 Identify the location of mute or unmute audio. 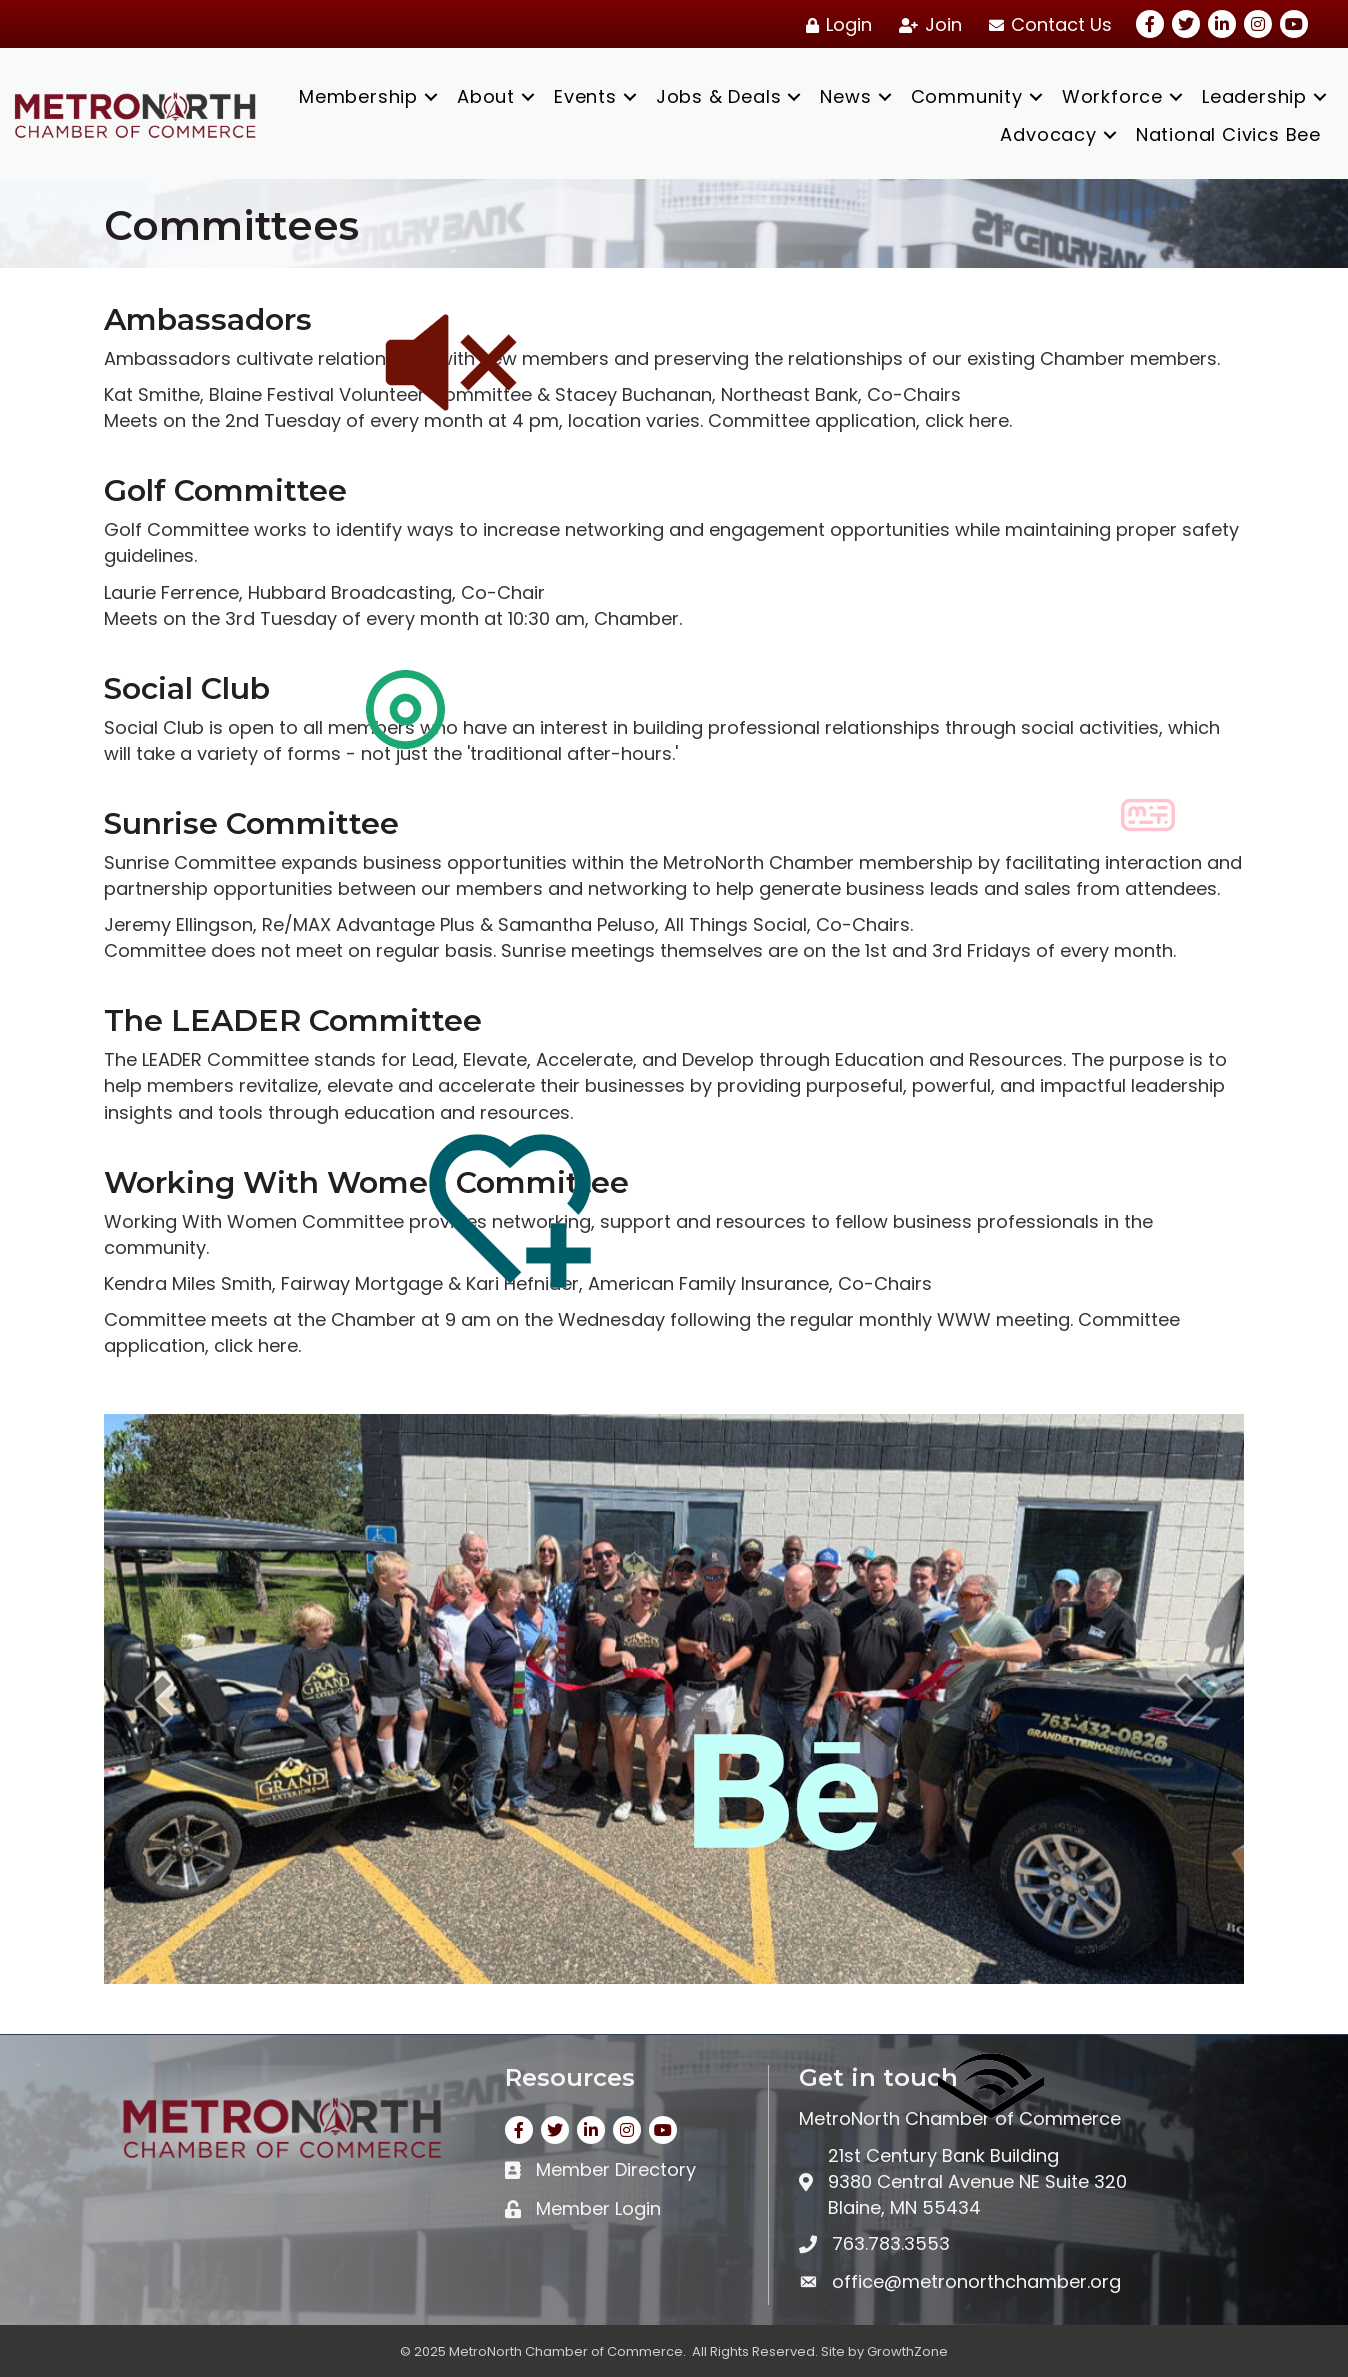
(448, 362).